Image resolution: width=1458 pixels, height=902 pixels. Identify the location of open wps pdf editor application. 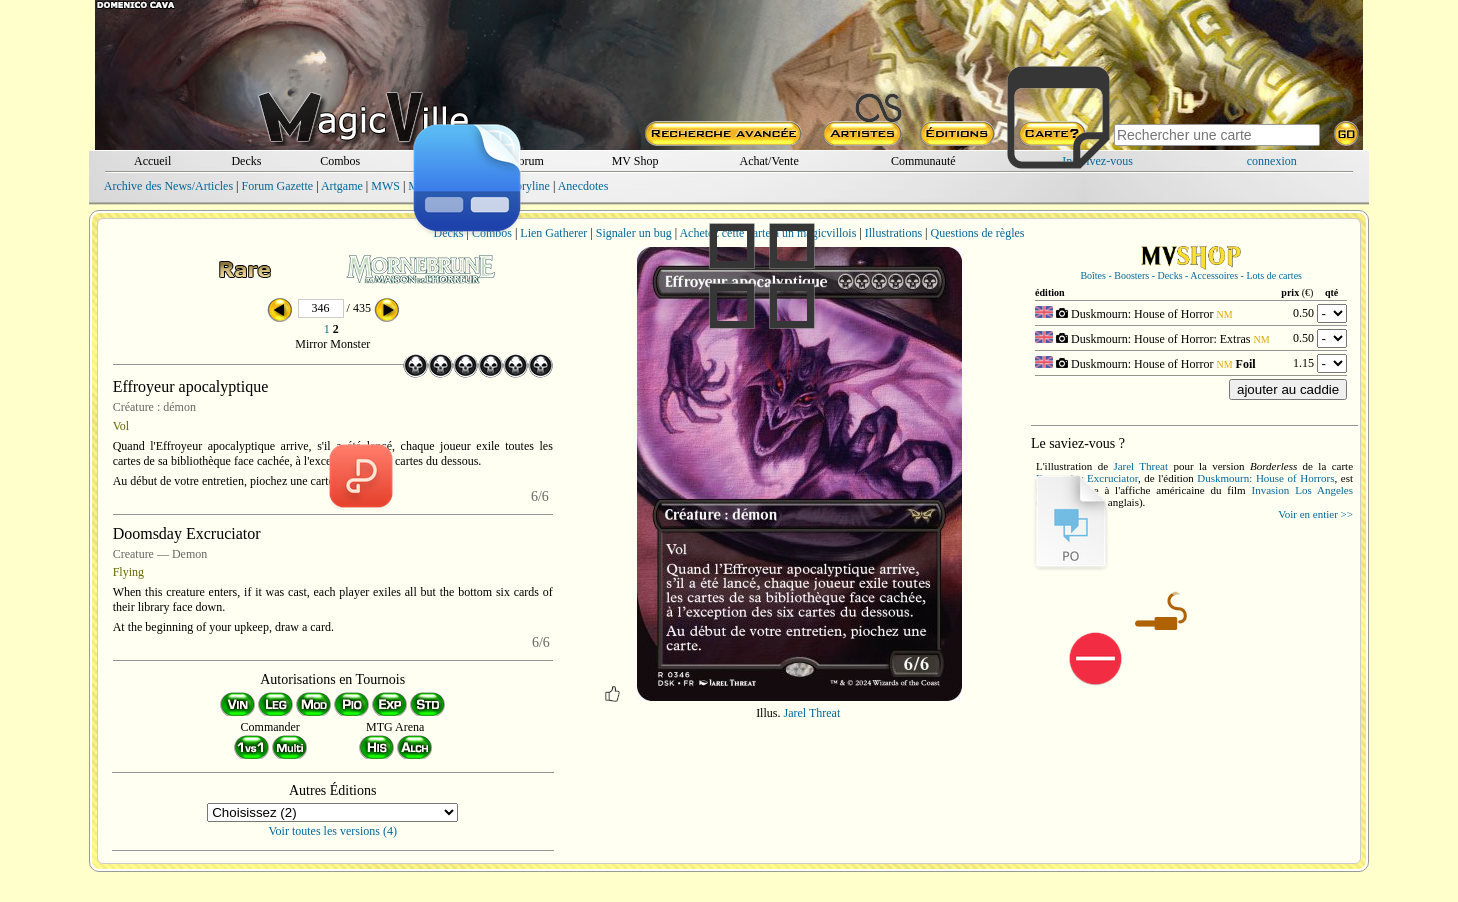
(361, 476).